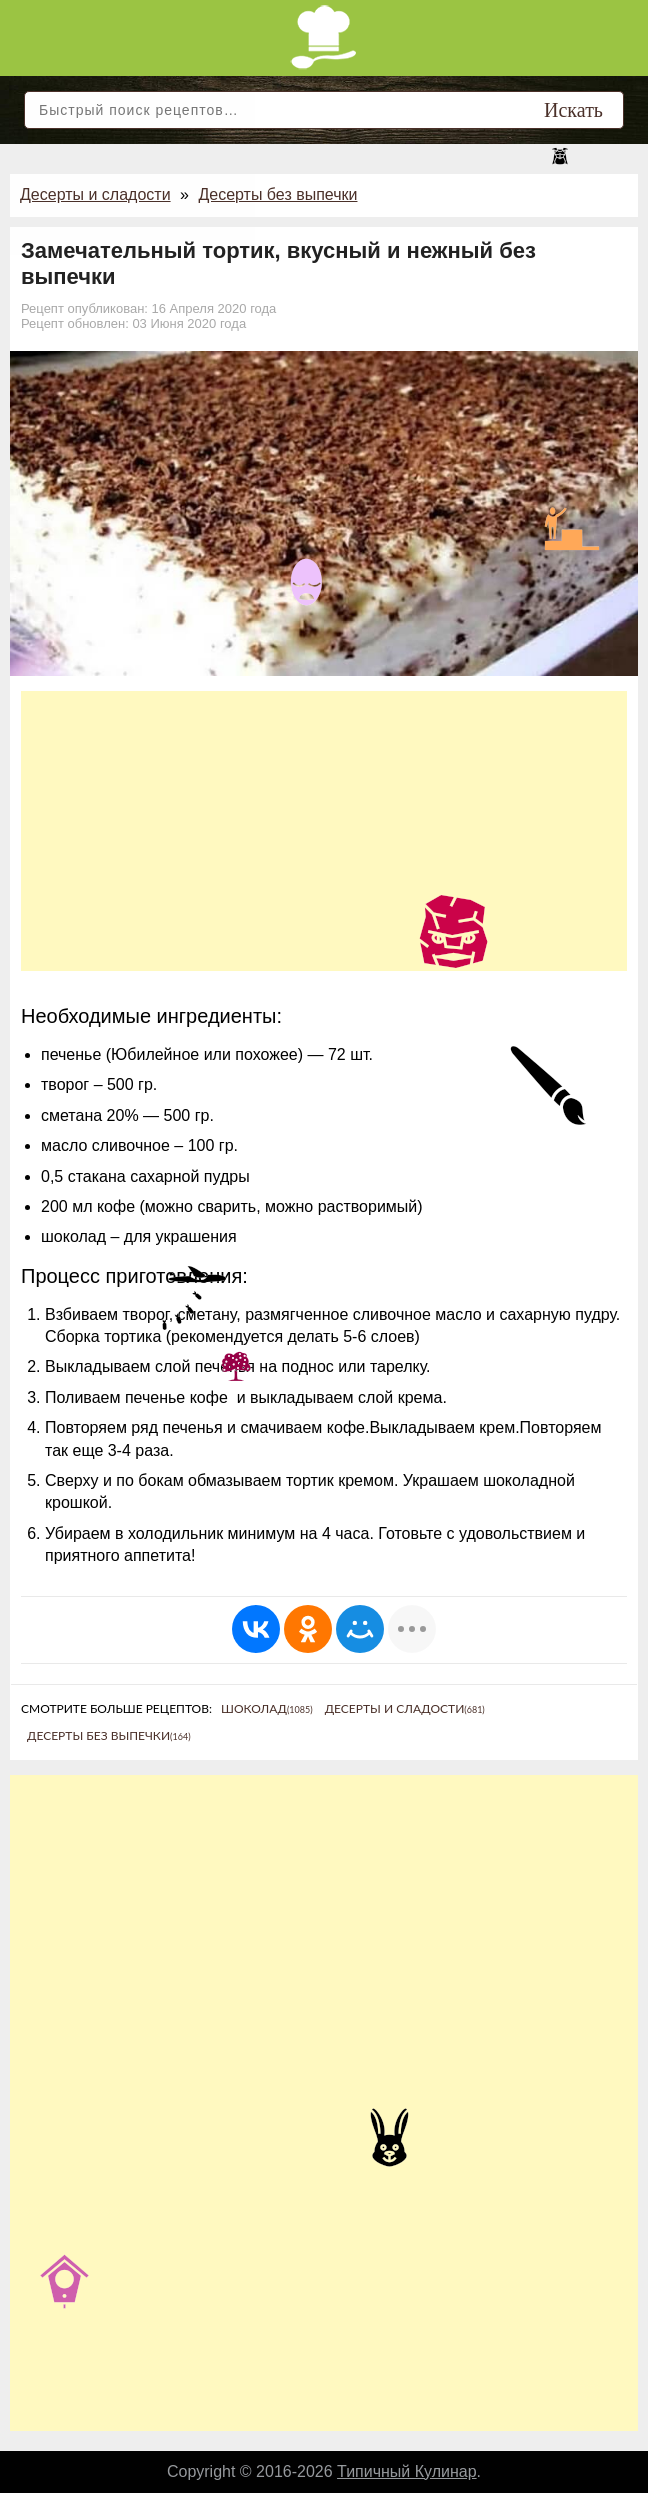 The height and width of the screenshot is (2493, 648). What do you see at coordinates (389, 2137) in the screenshot?
I see `indicates rabbit or bunny-related content` at bounding box center [389, 2137].